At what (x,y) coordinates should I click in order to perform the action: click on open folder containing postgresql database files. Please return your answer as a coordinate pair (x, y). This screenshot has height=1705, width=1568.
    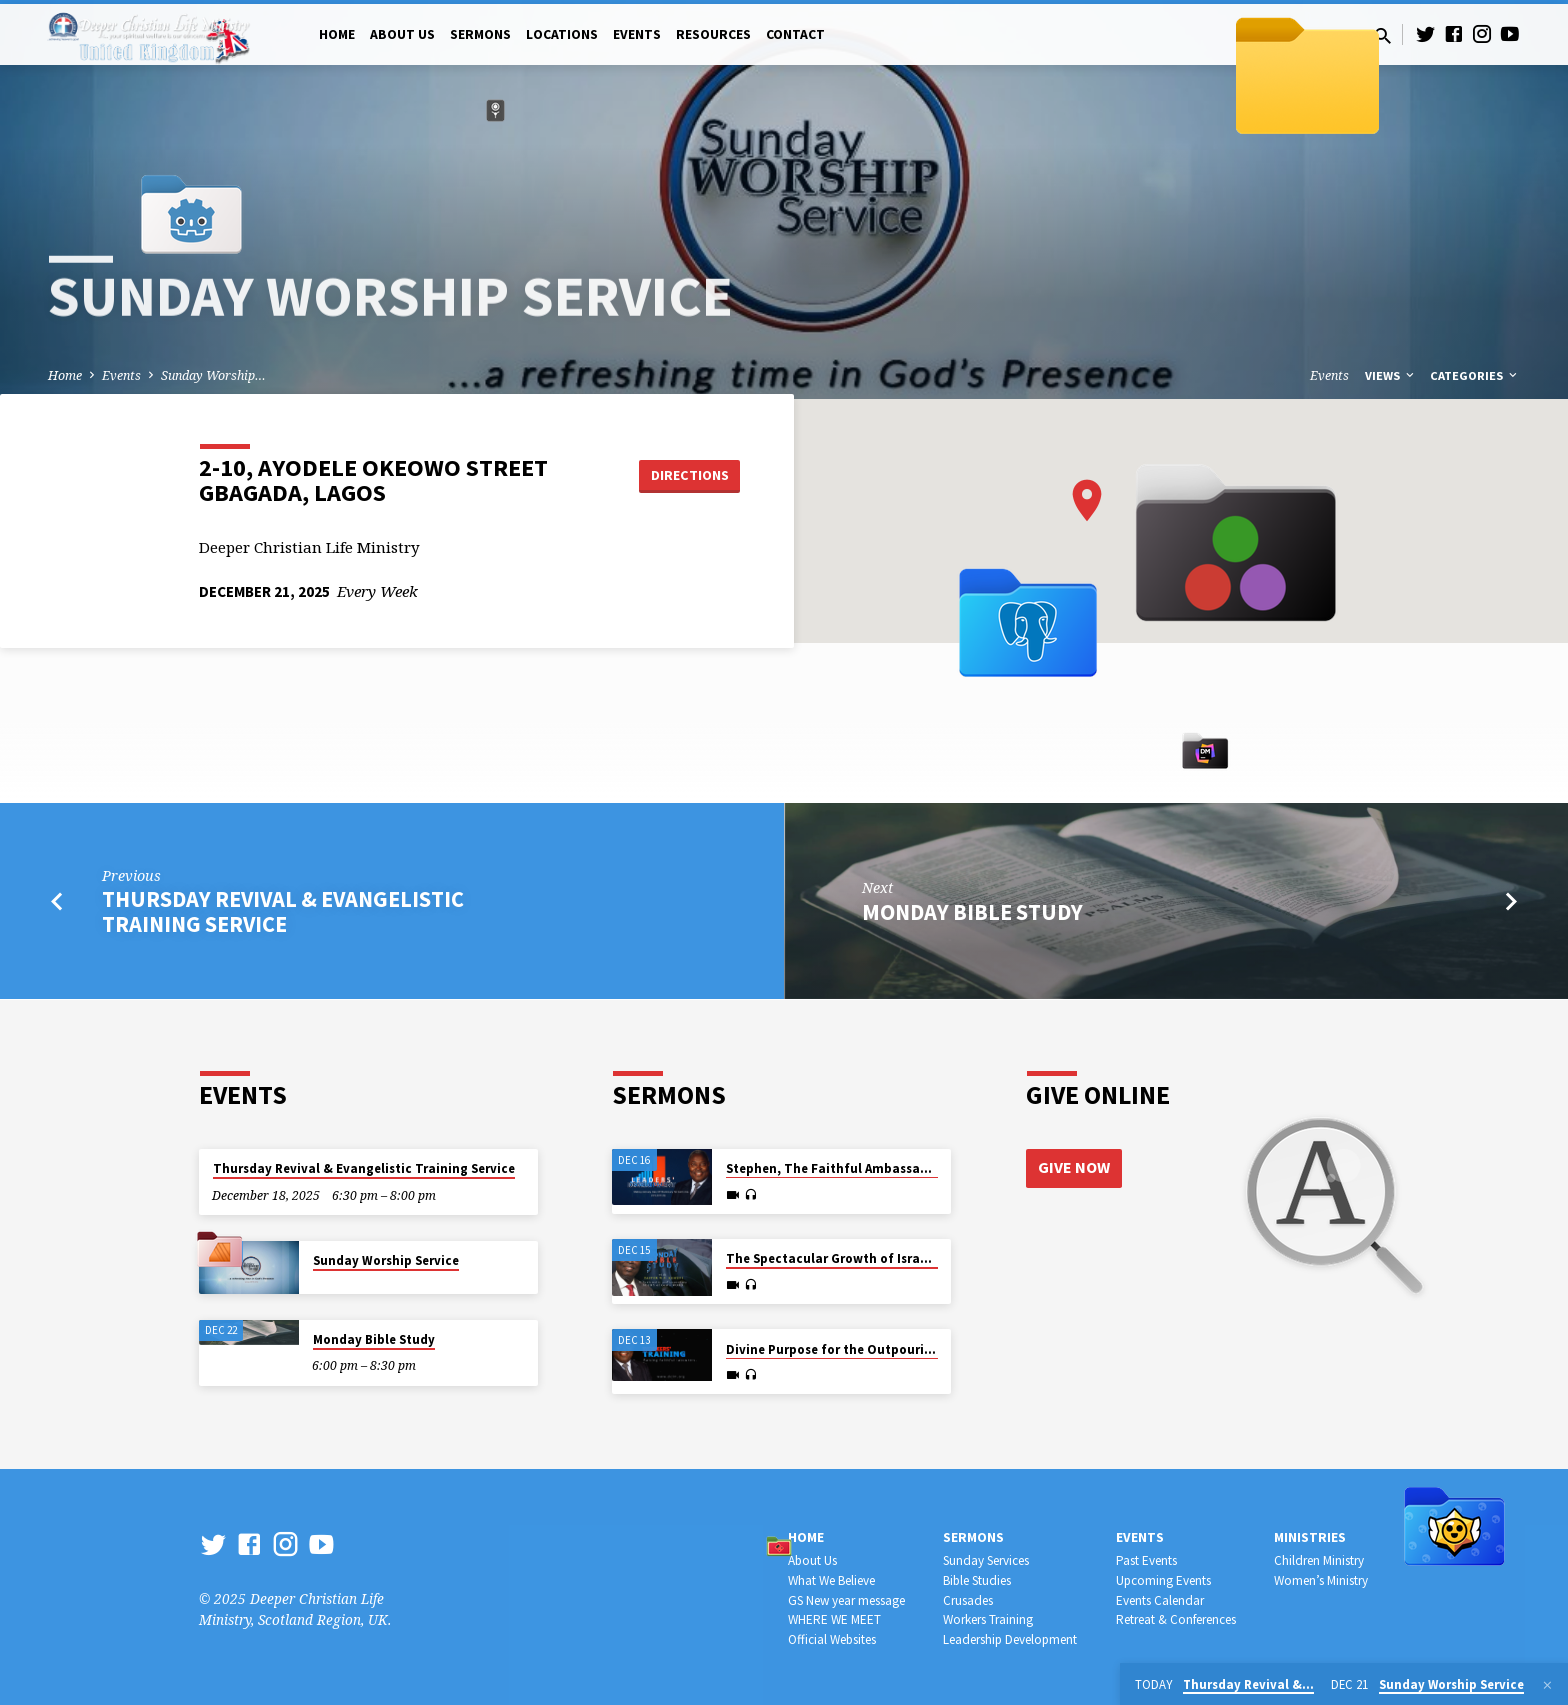
    Looking at the image, I should click on (1027, 626).